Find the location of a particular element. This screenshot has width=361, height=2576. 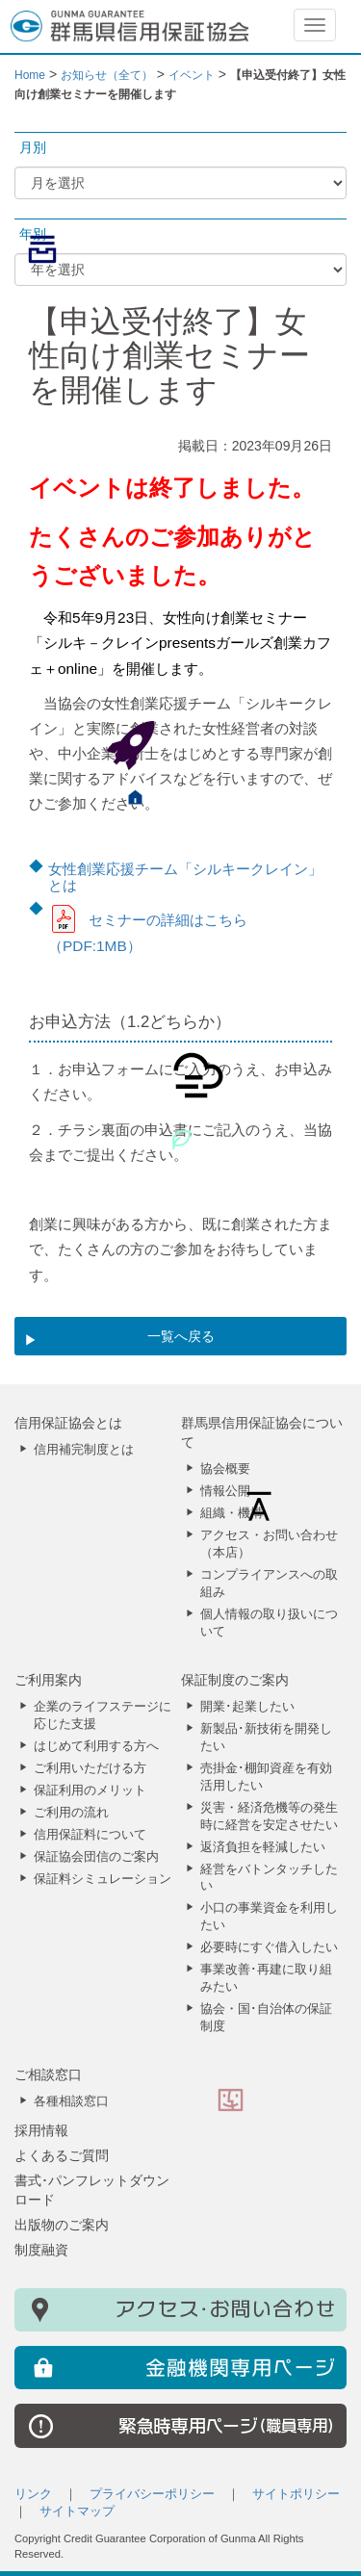

Rocket.Chat messaging platform logo is located at coordinates (130, 745).